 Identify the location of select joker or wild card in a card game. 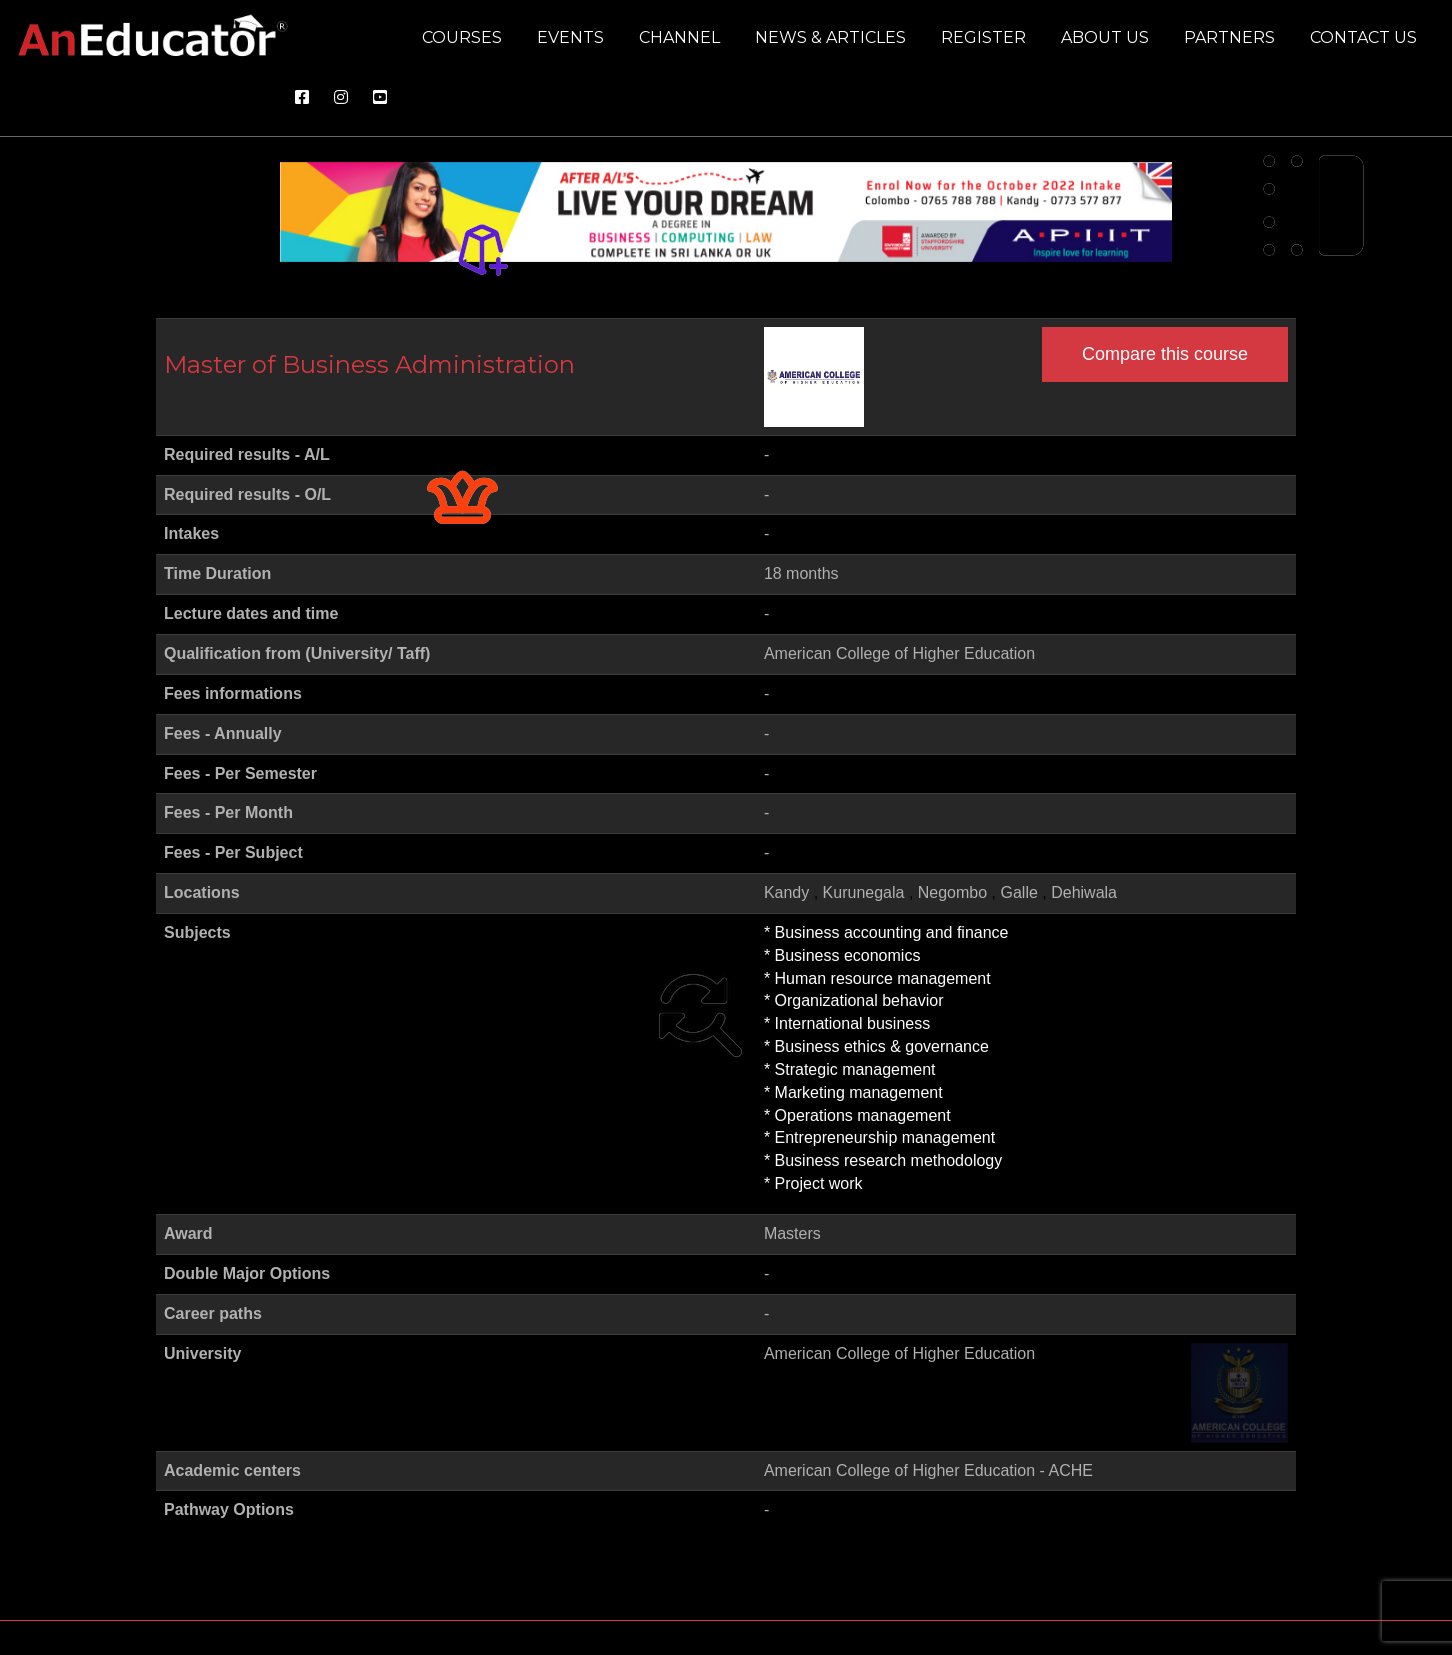
(462, 495).